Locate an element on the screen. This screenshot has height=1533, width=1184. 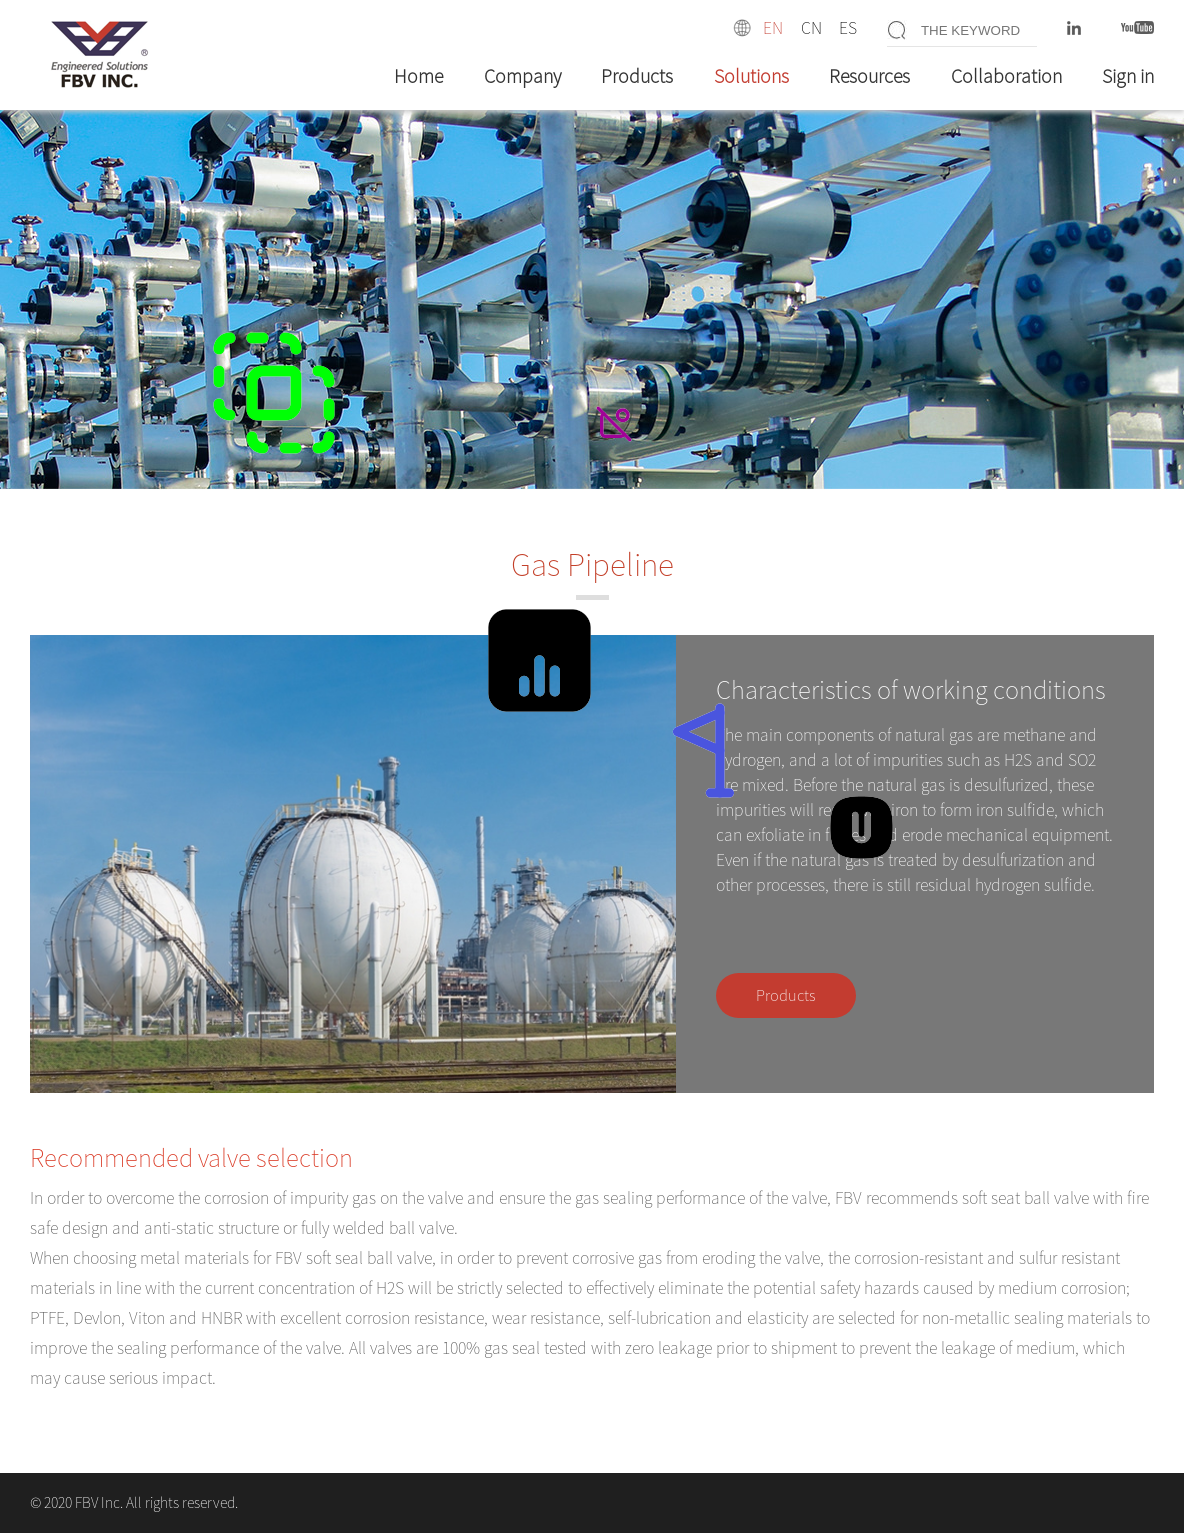
indicates an unread item or status is located at coordinates (861, 827).